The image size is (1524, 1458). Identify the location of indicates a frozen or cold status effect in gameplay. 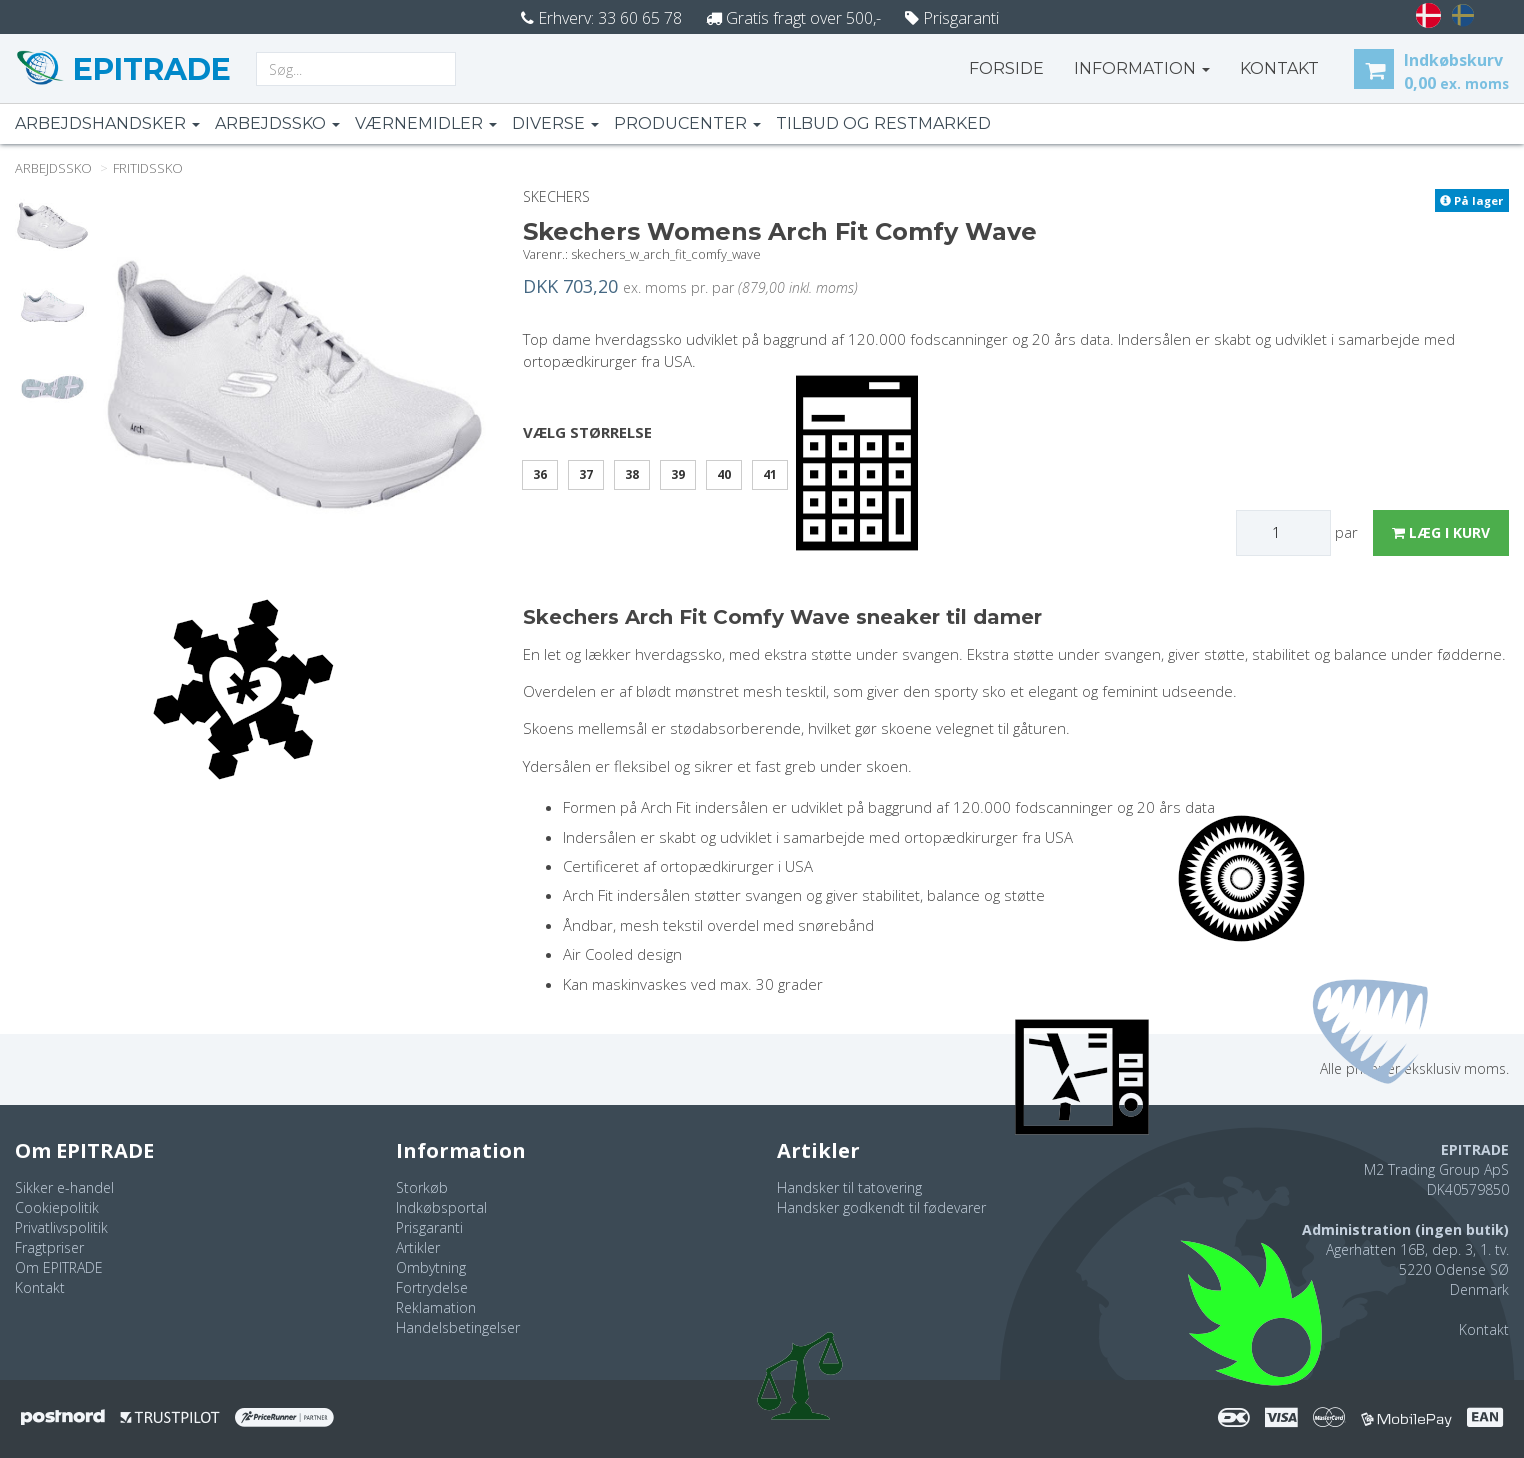
(243, 689).